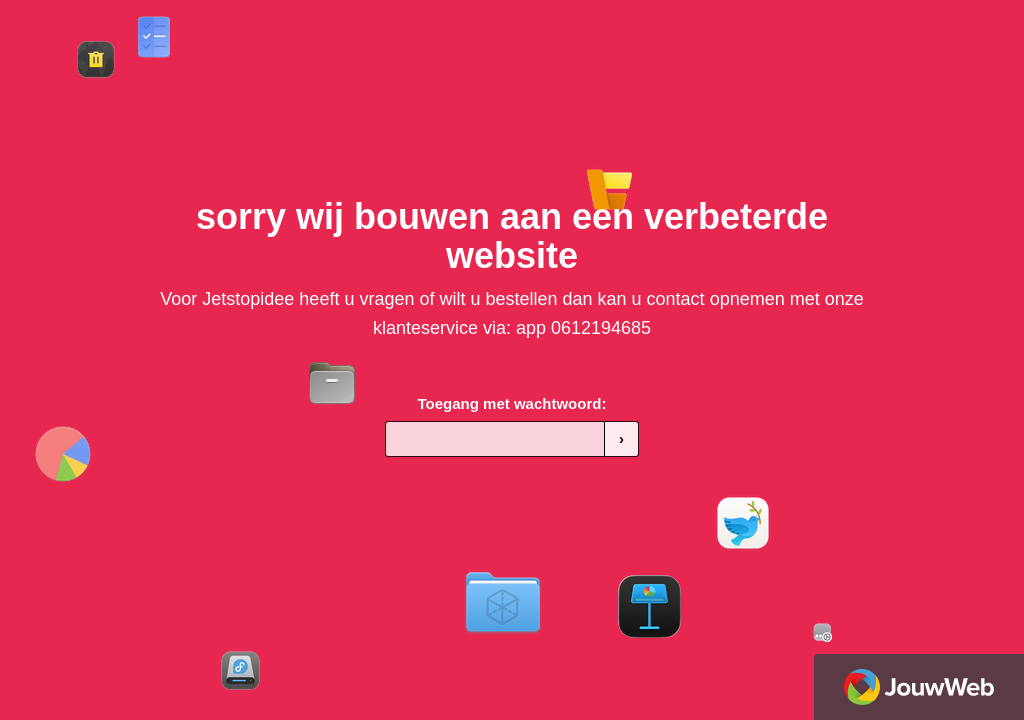  Describe the element at coordinates (649, 606) in the screenshot. I see `open keynote to create or edit presentations` at that location.